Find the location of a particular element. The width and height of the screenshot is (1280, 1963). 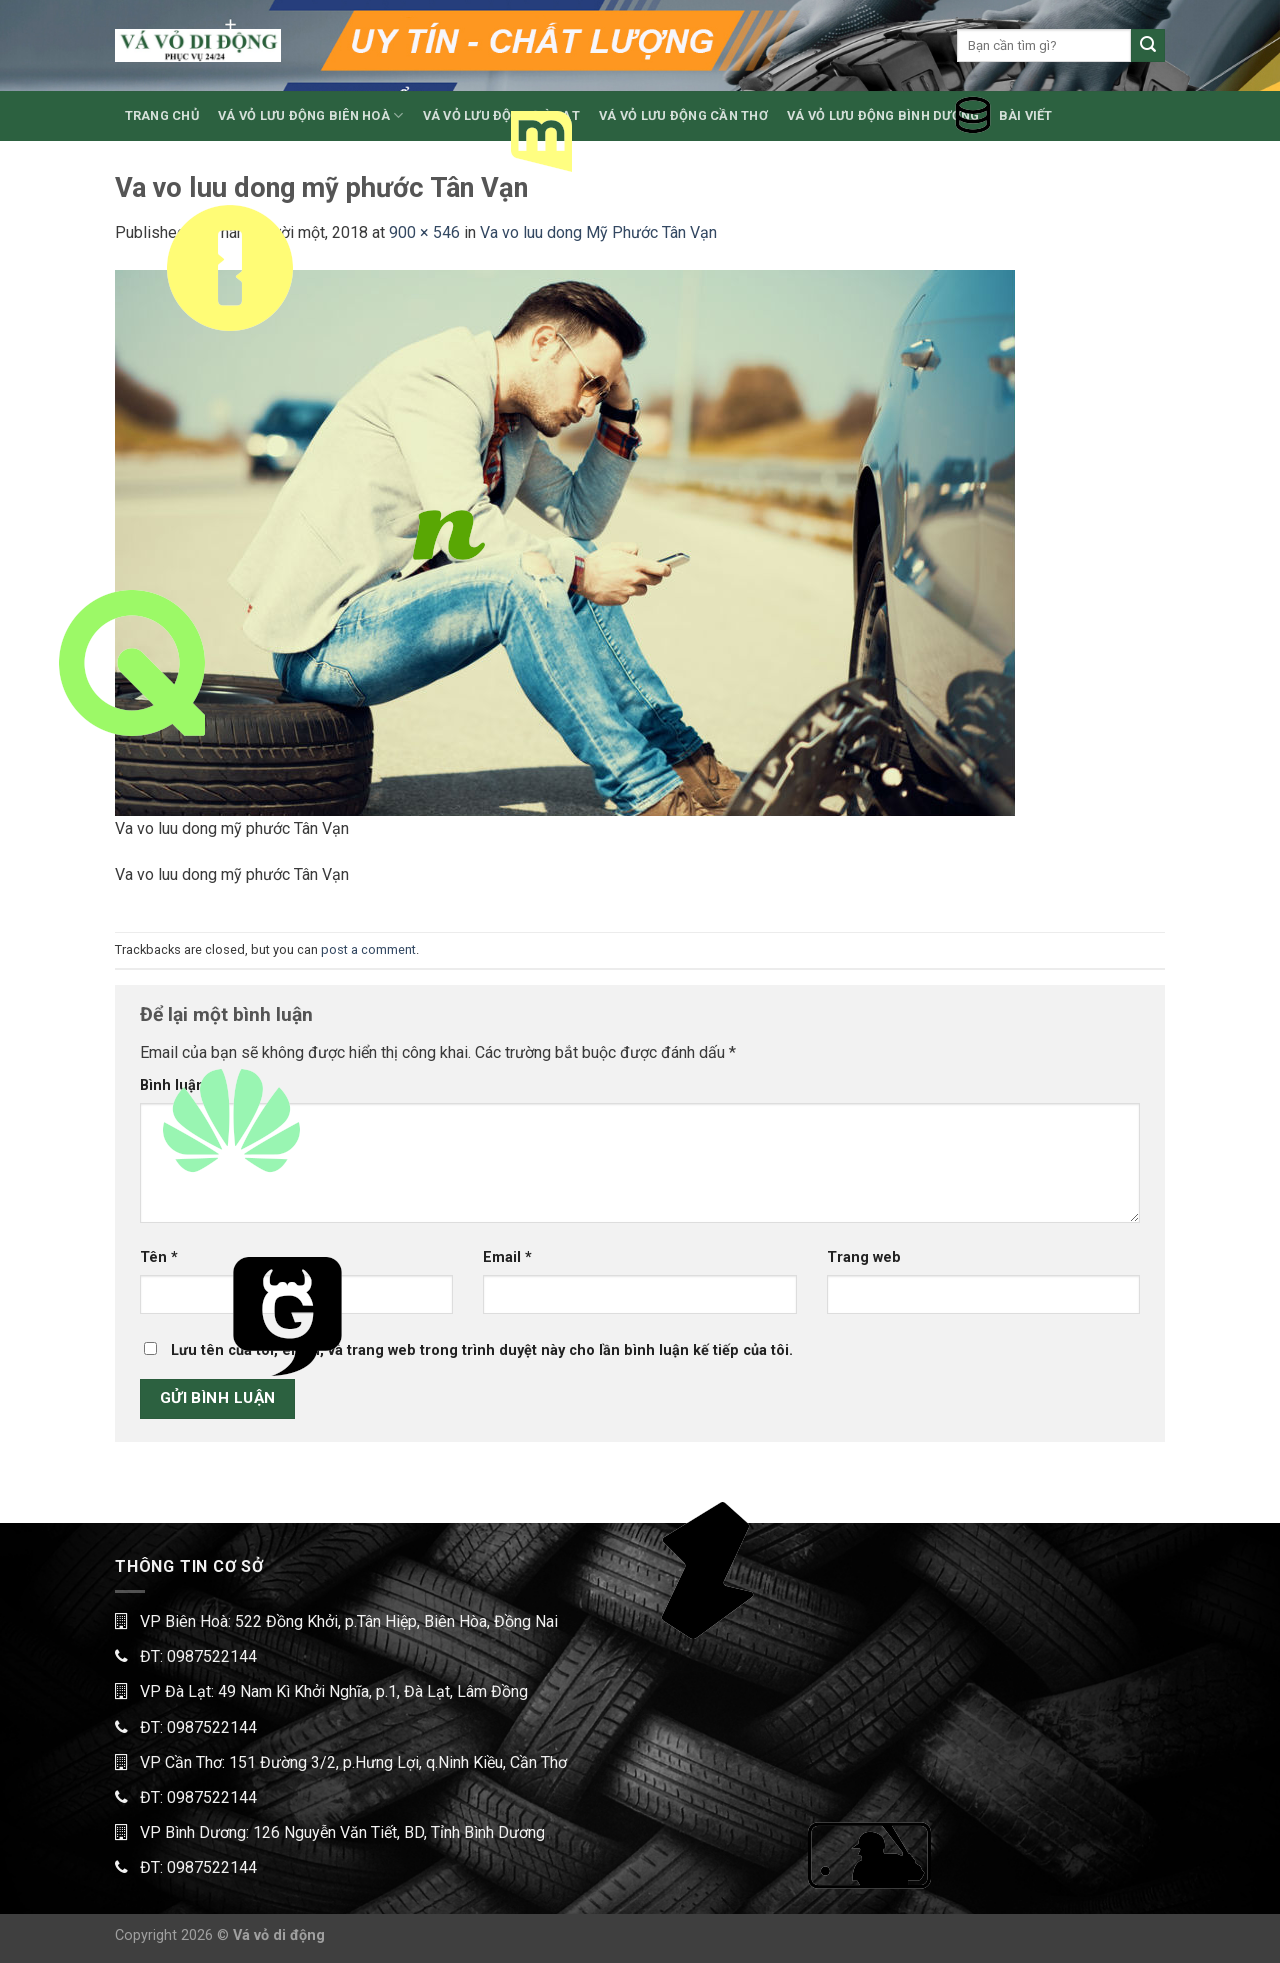

mail.com email service logo is located at coordinates (541, 141).